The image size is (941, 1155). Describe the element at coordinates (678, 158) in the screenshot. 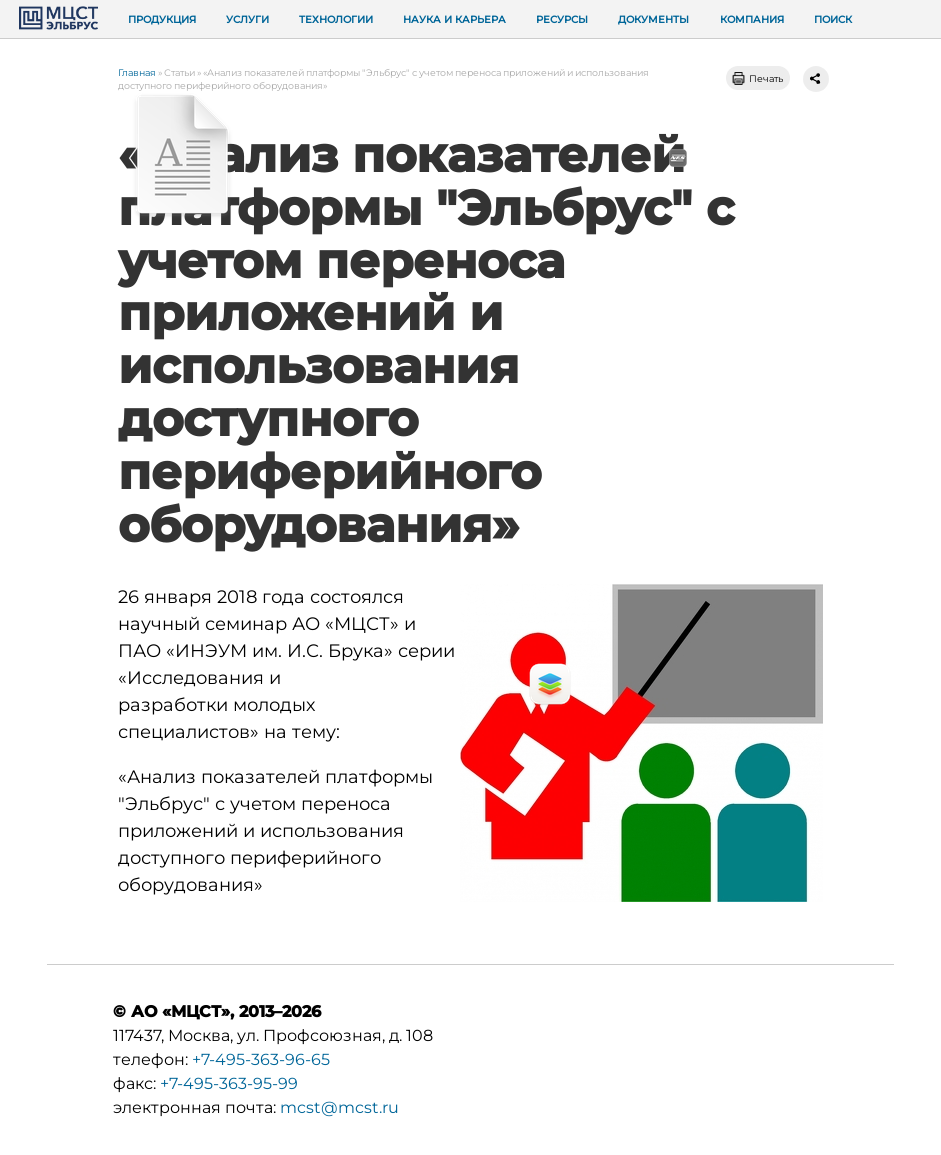

I see `launch need for speed underground 2 game` at that location.